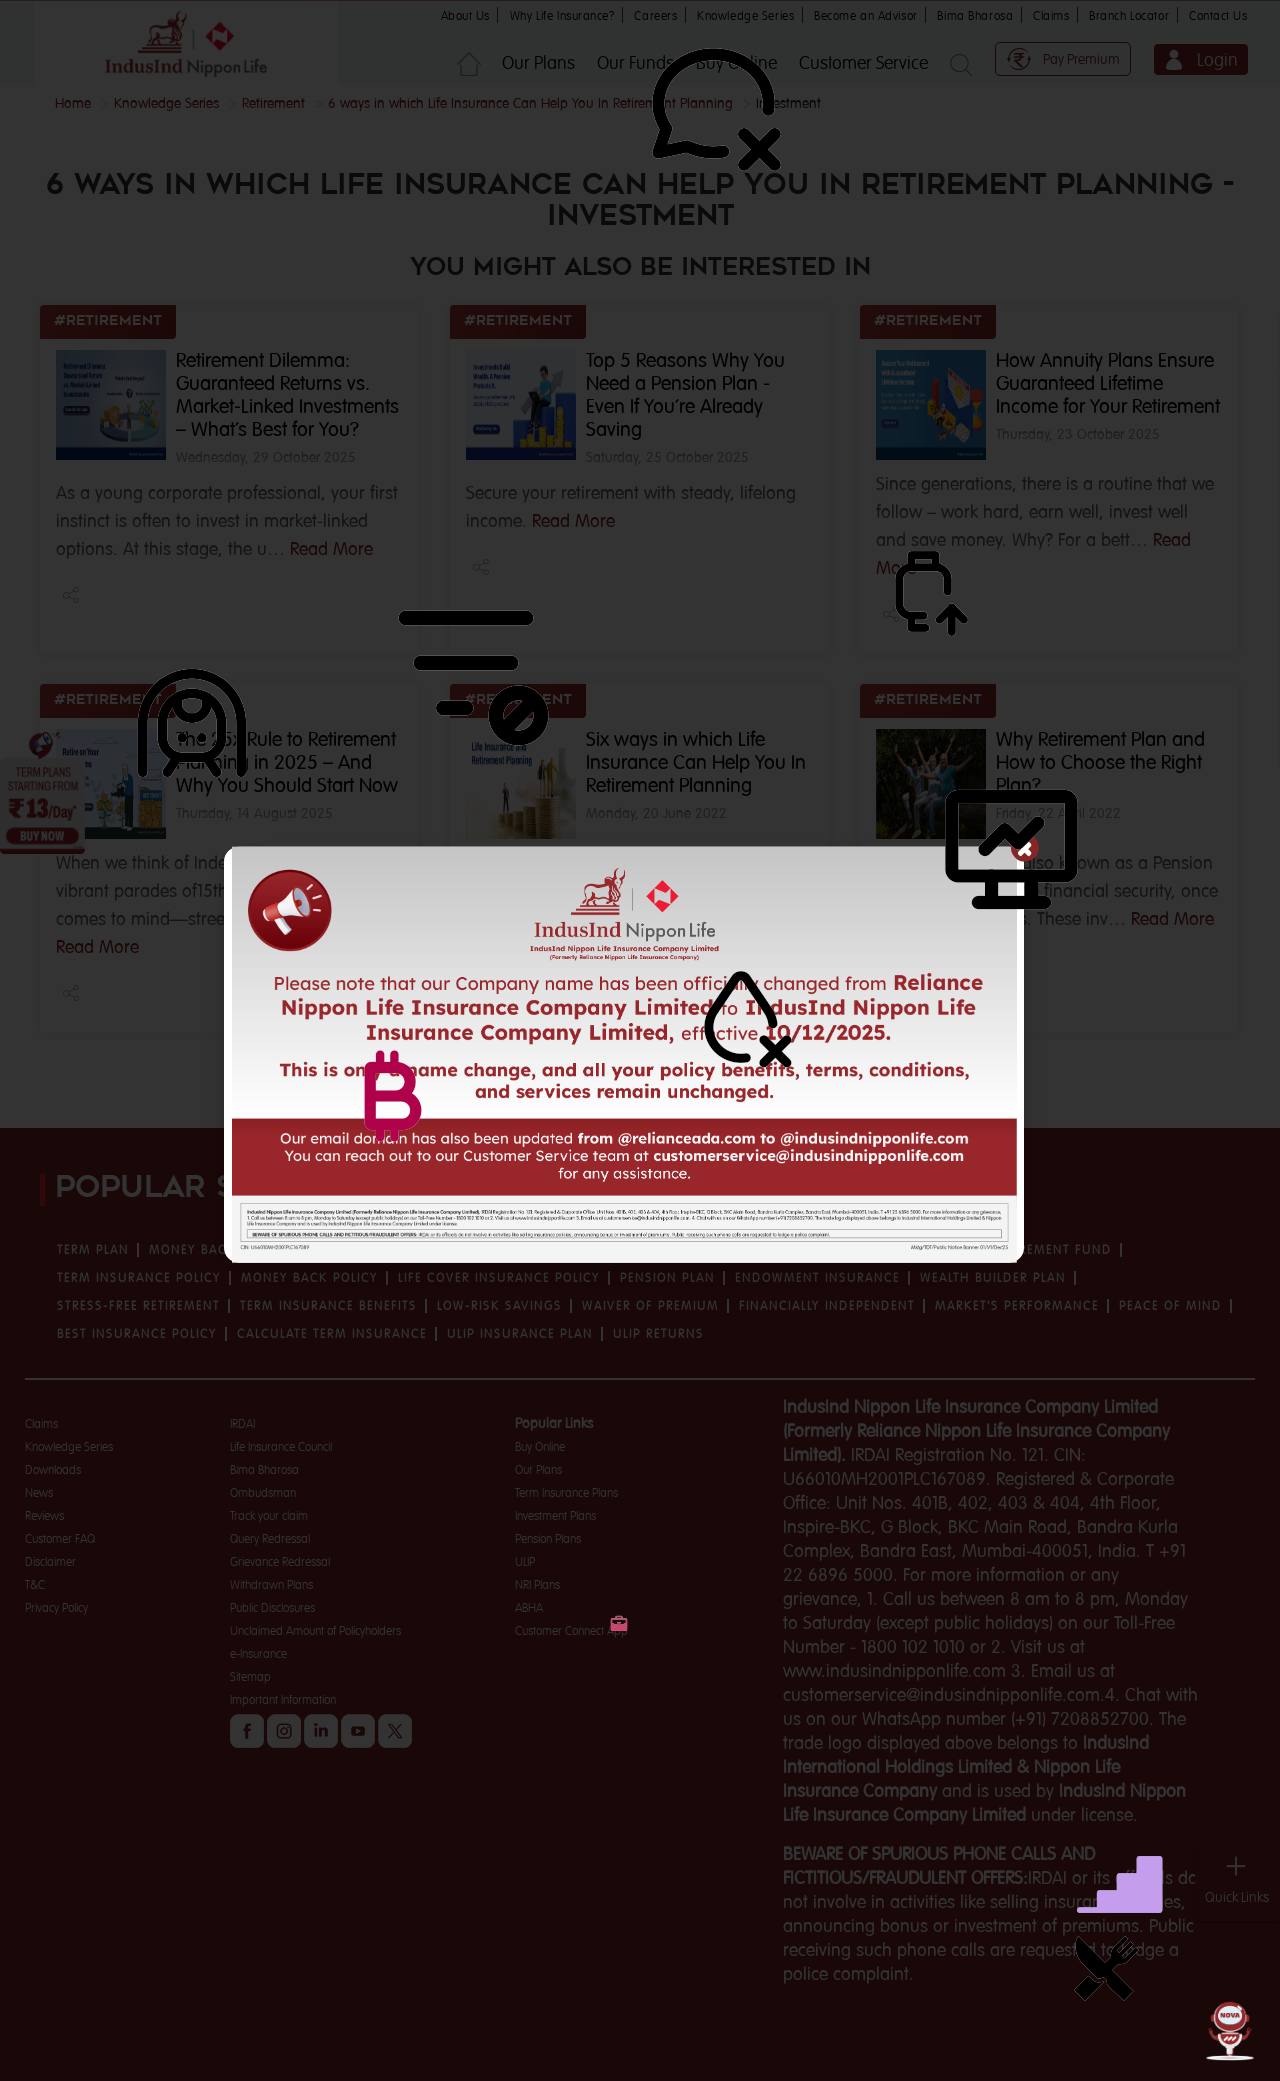  I want to click on disable water or liquid-related feature, so click(741, 1017).